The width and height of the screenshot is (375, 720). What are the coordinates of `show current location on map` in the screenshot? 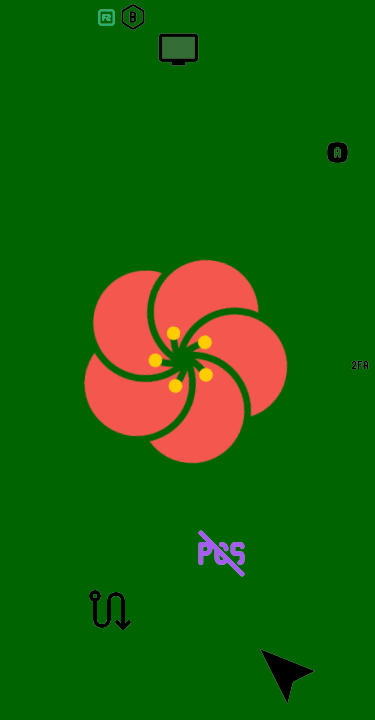 It's located at (287, 676).